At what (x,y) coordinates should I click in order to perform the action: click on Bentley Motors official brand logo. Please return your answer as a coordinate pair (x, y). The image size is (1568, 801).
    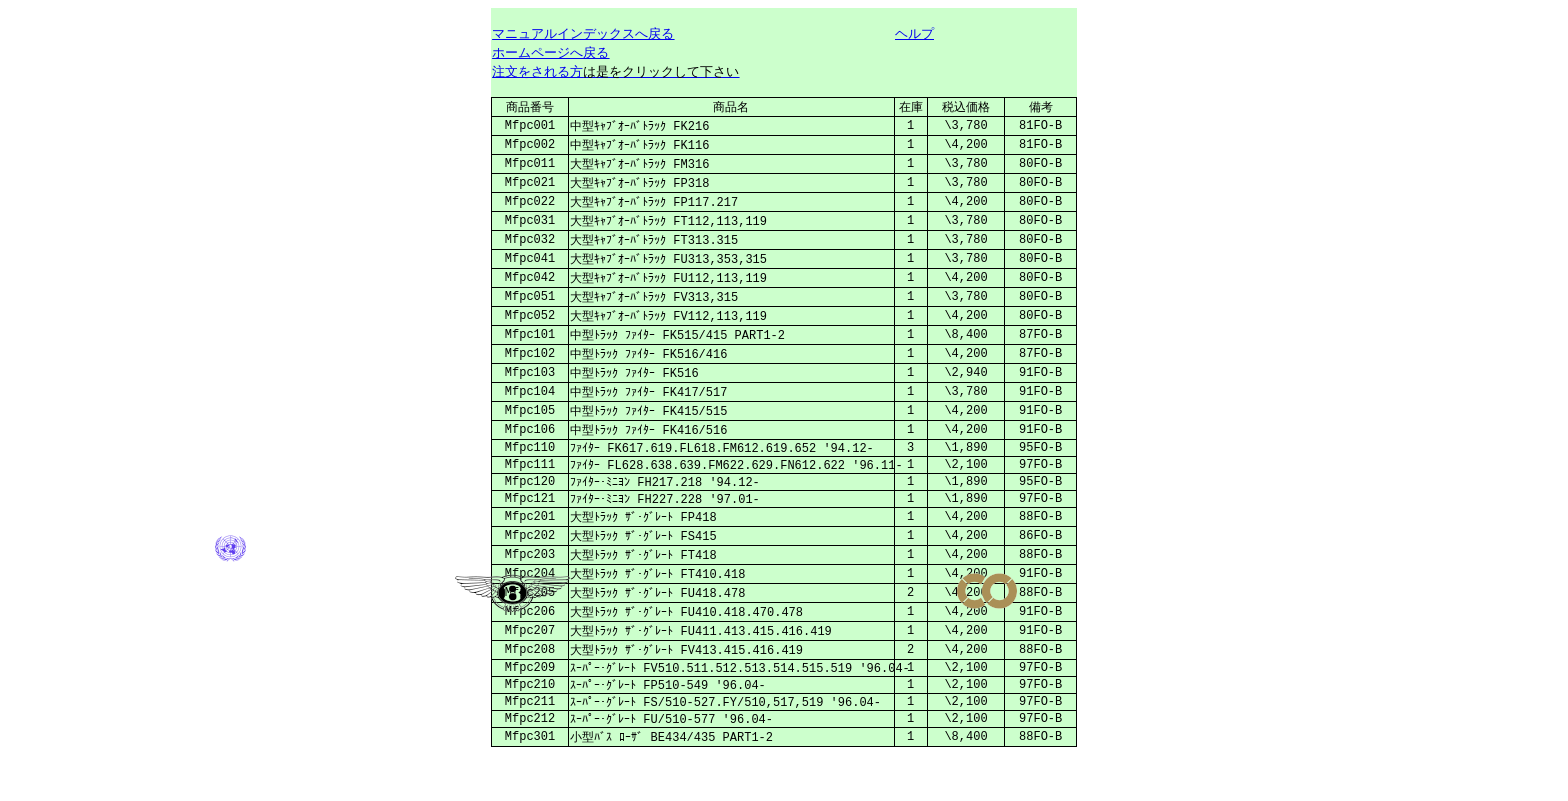
    Looking at the image, I should click on (512, 593).